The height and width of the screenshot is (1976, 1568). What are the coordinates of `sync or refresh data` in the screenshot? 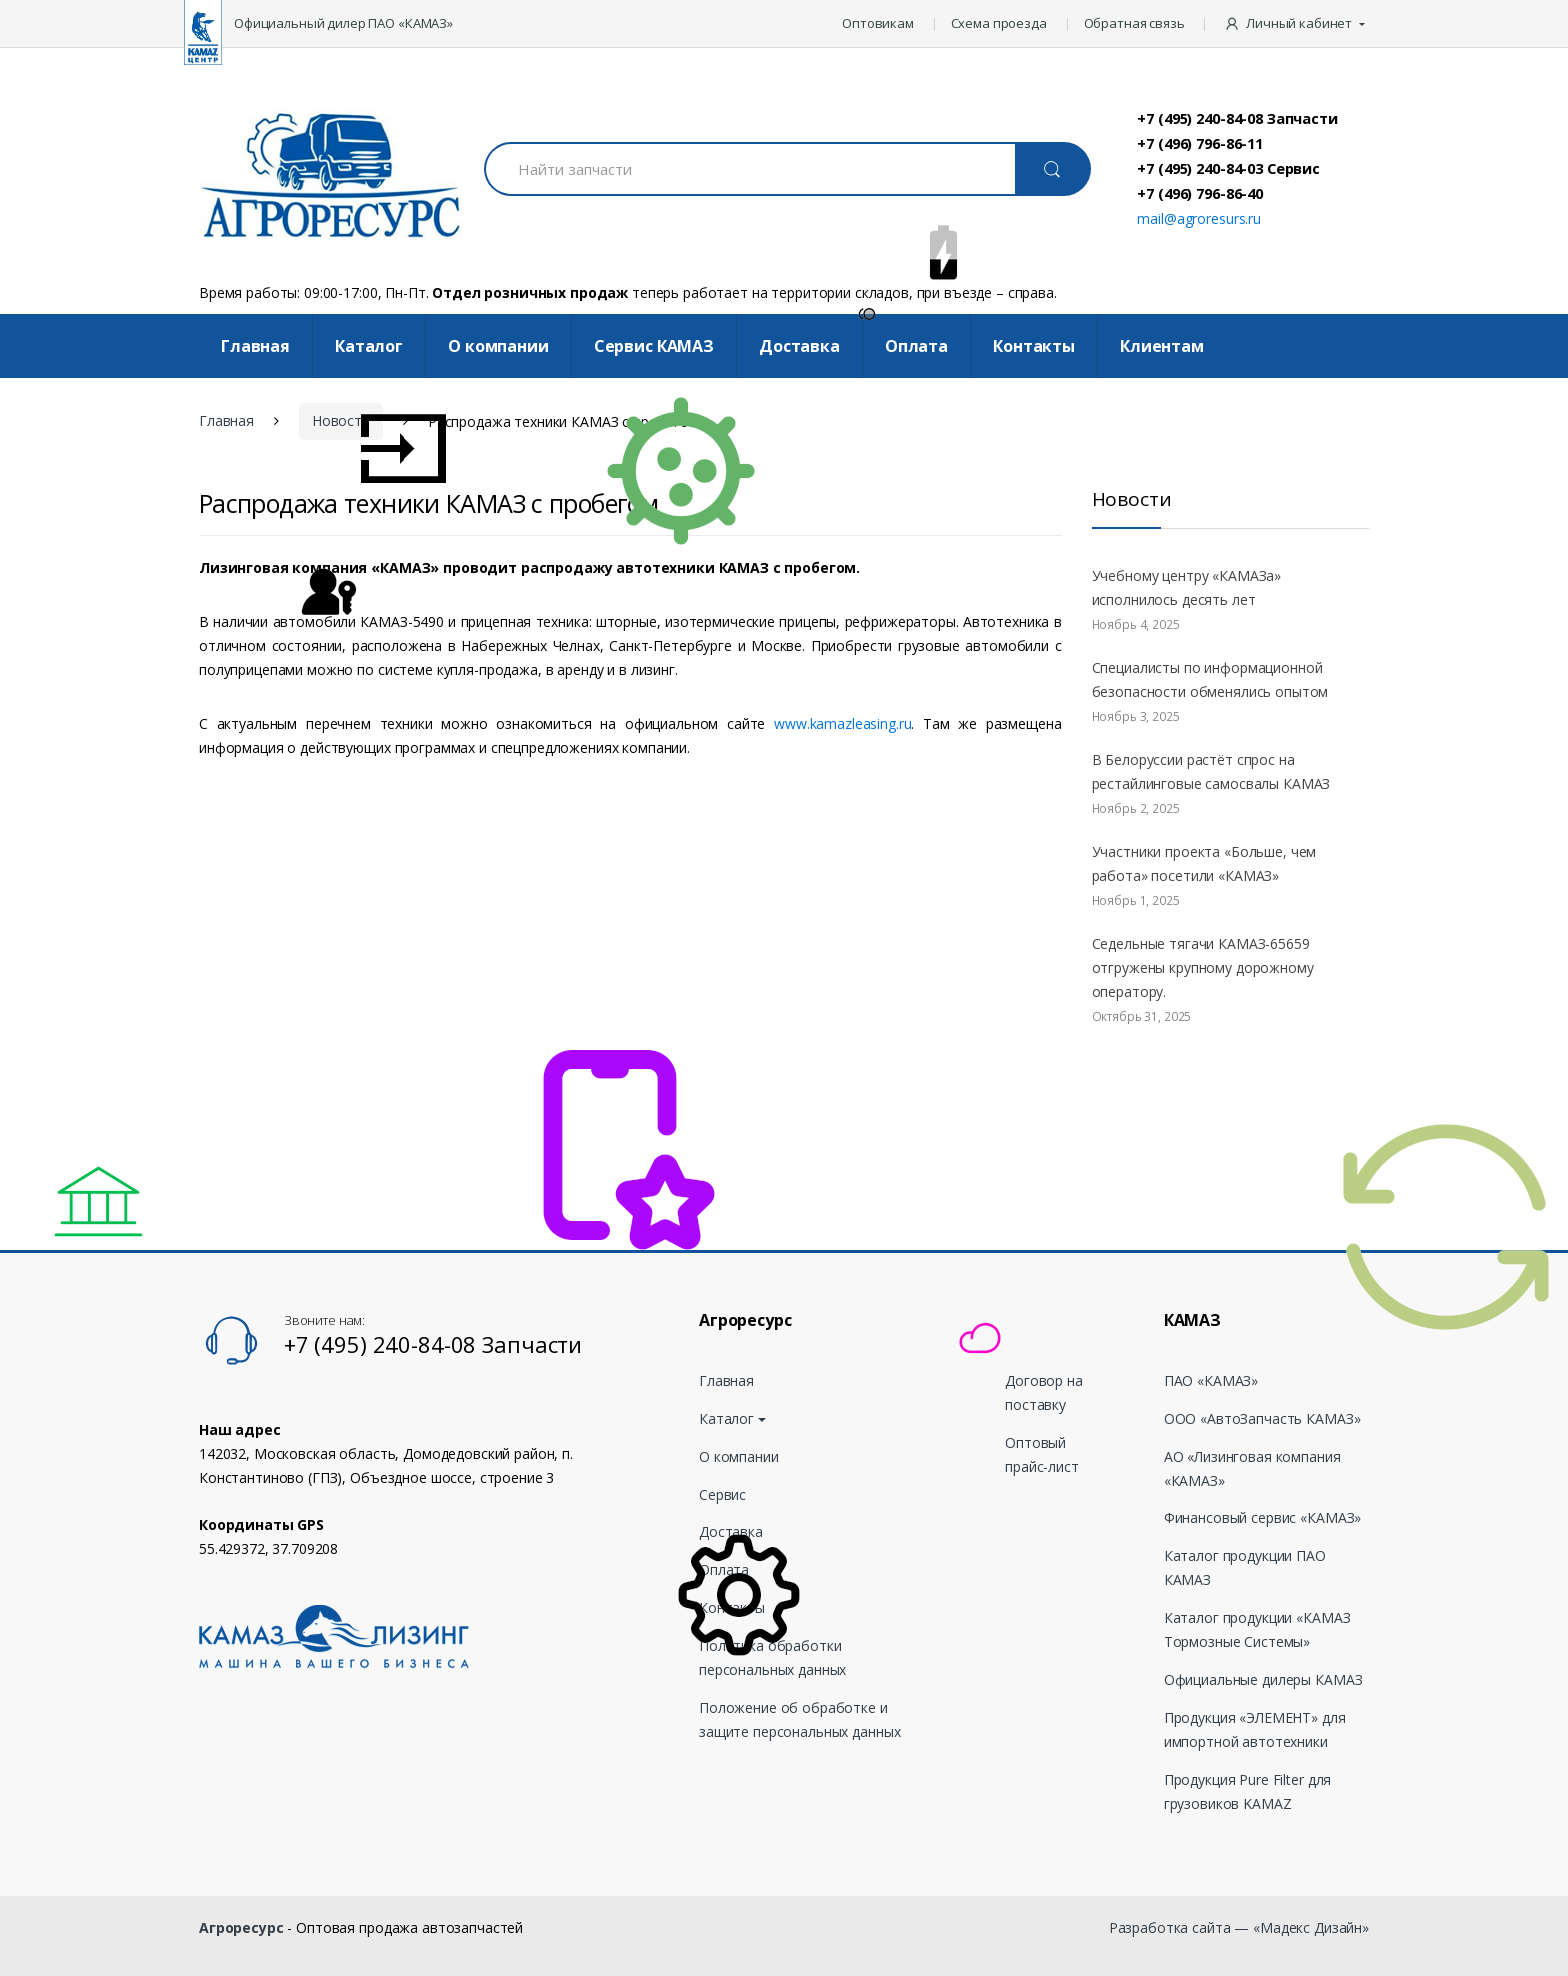 It's located at (1446, 1227).